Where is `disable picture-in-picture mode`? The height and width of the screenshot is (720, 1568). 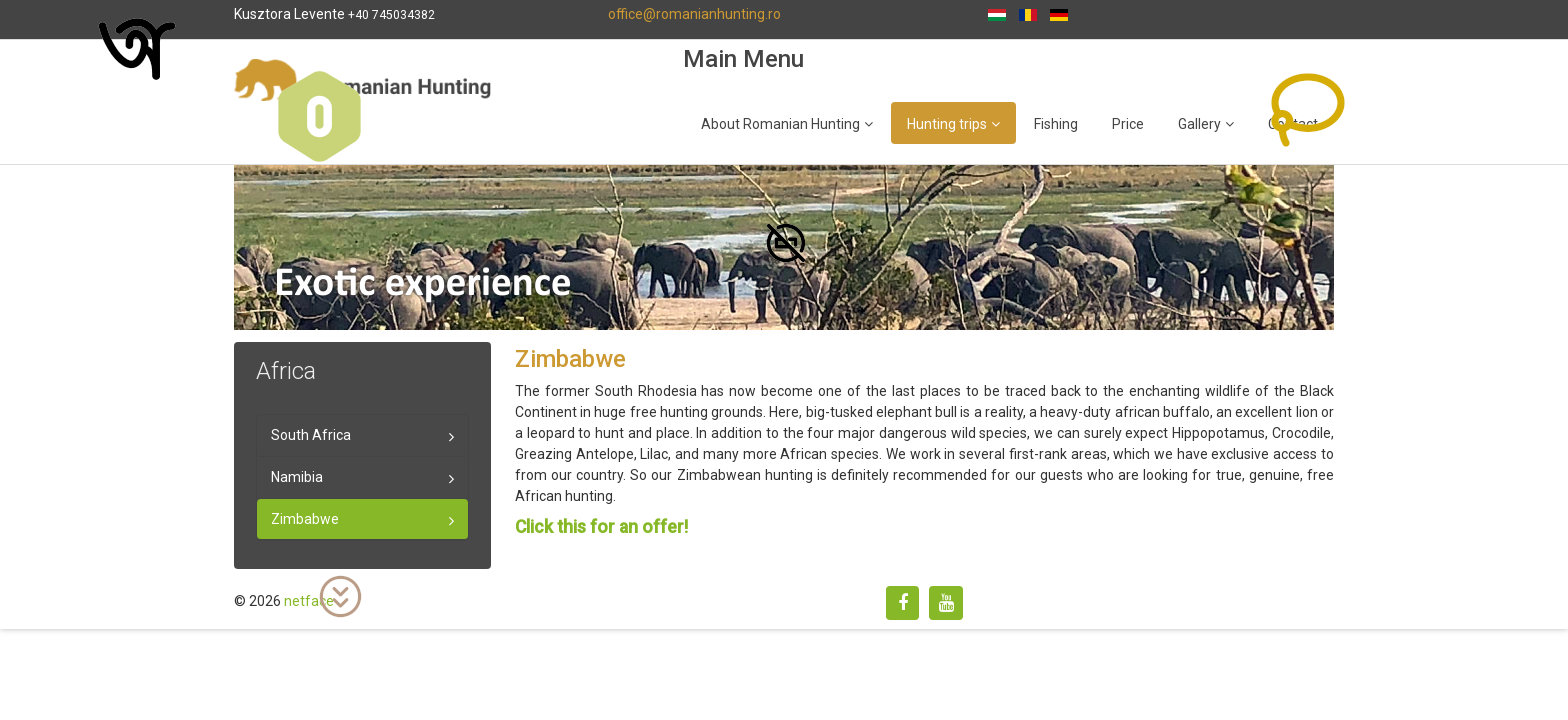 disable picture-in-picture mode is located at coordinates (786, 243).